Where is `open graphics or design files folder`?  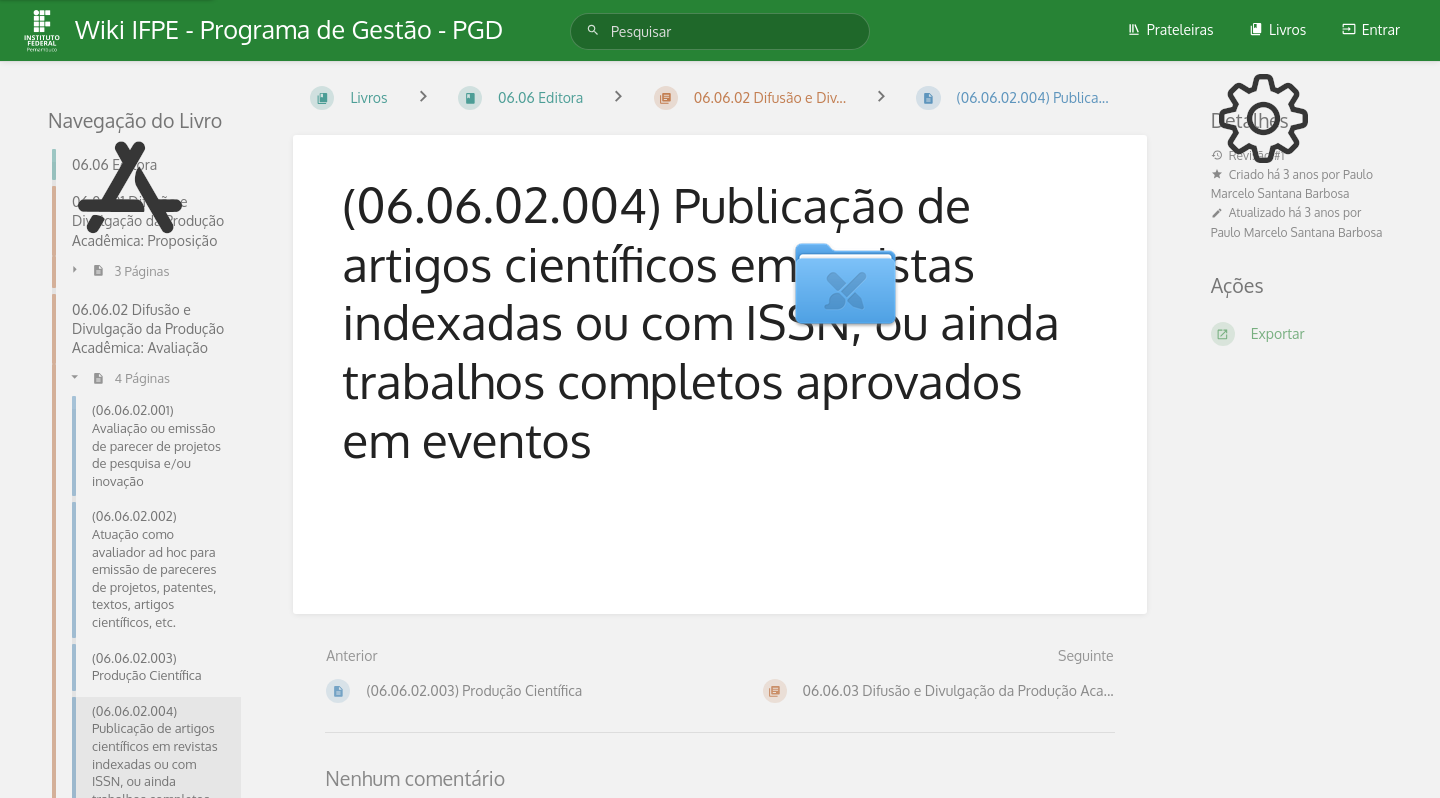
open graphics or design files folder is located at coordinates (845, 283).